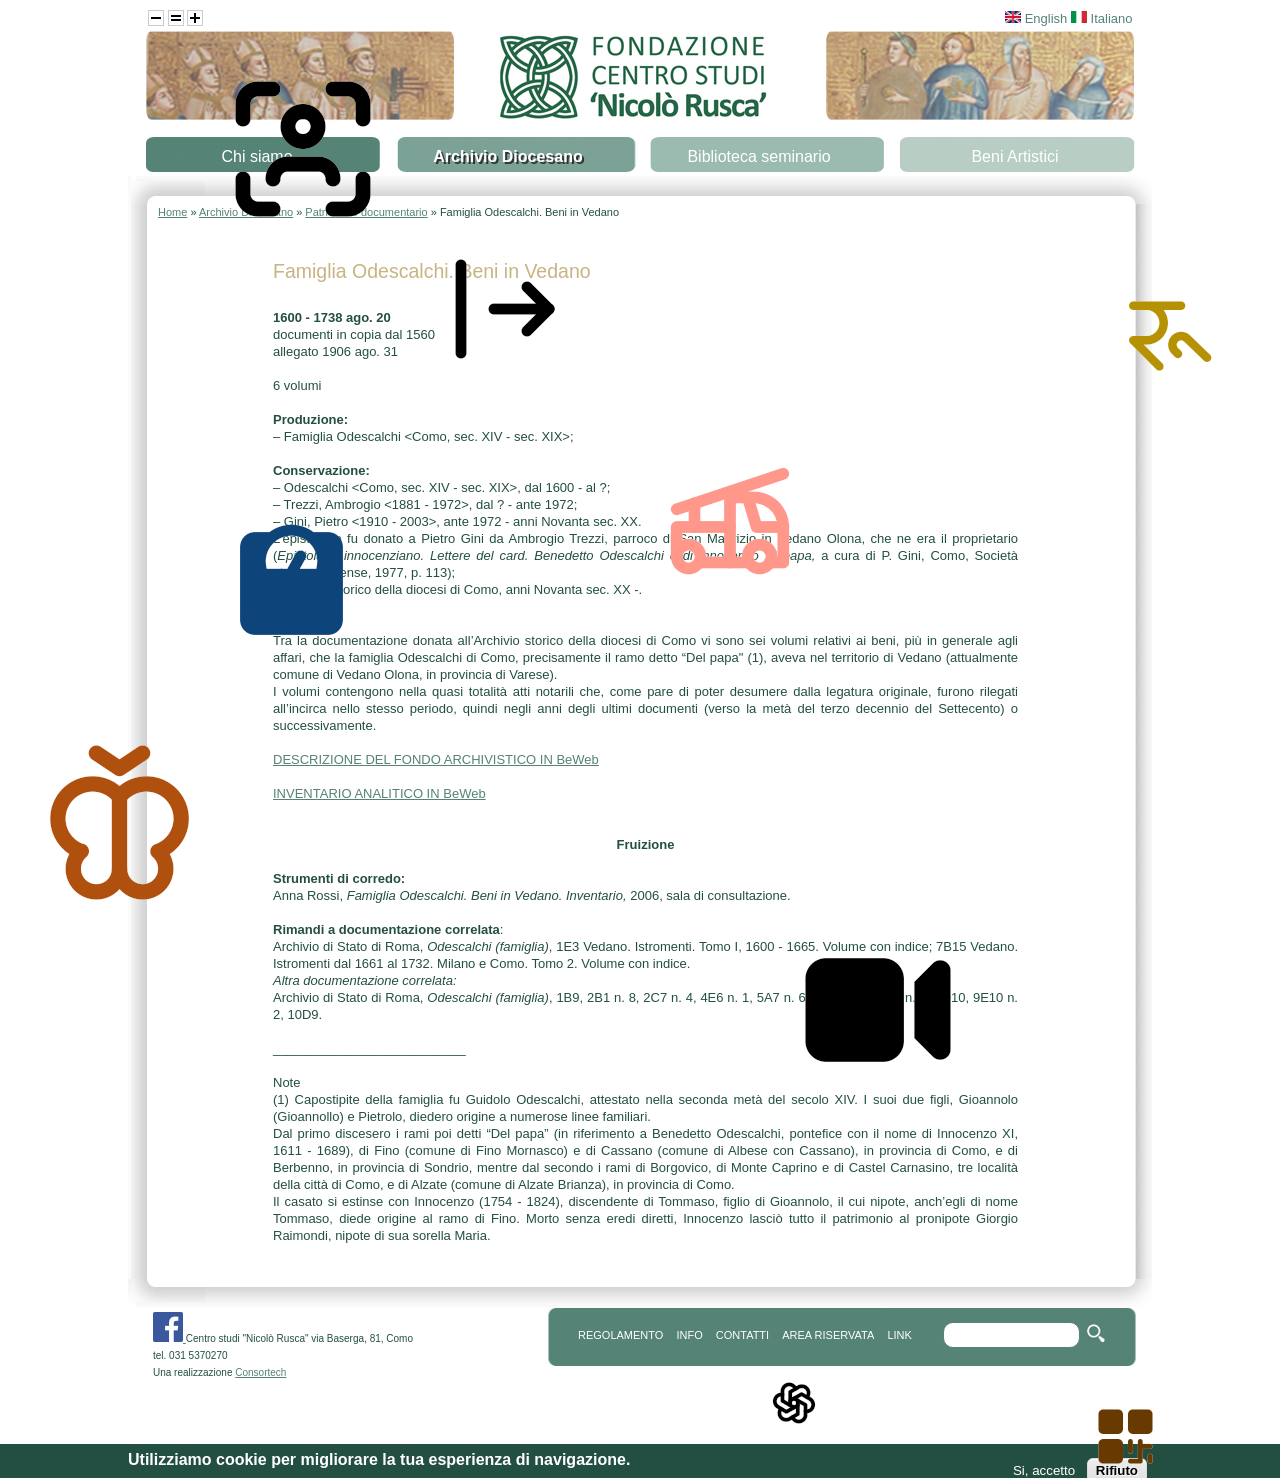 The image size is (1280, 1478). Describe the element at coordinates (291, 583) in the screenshot. I see `view weight or mass measurement` at that location.